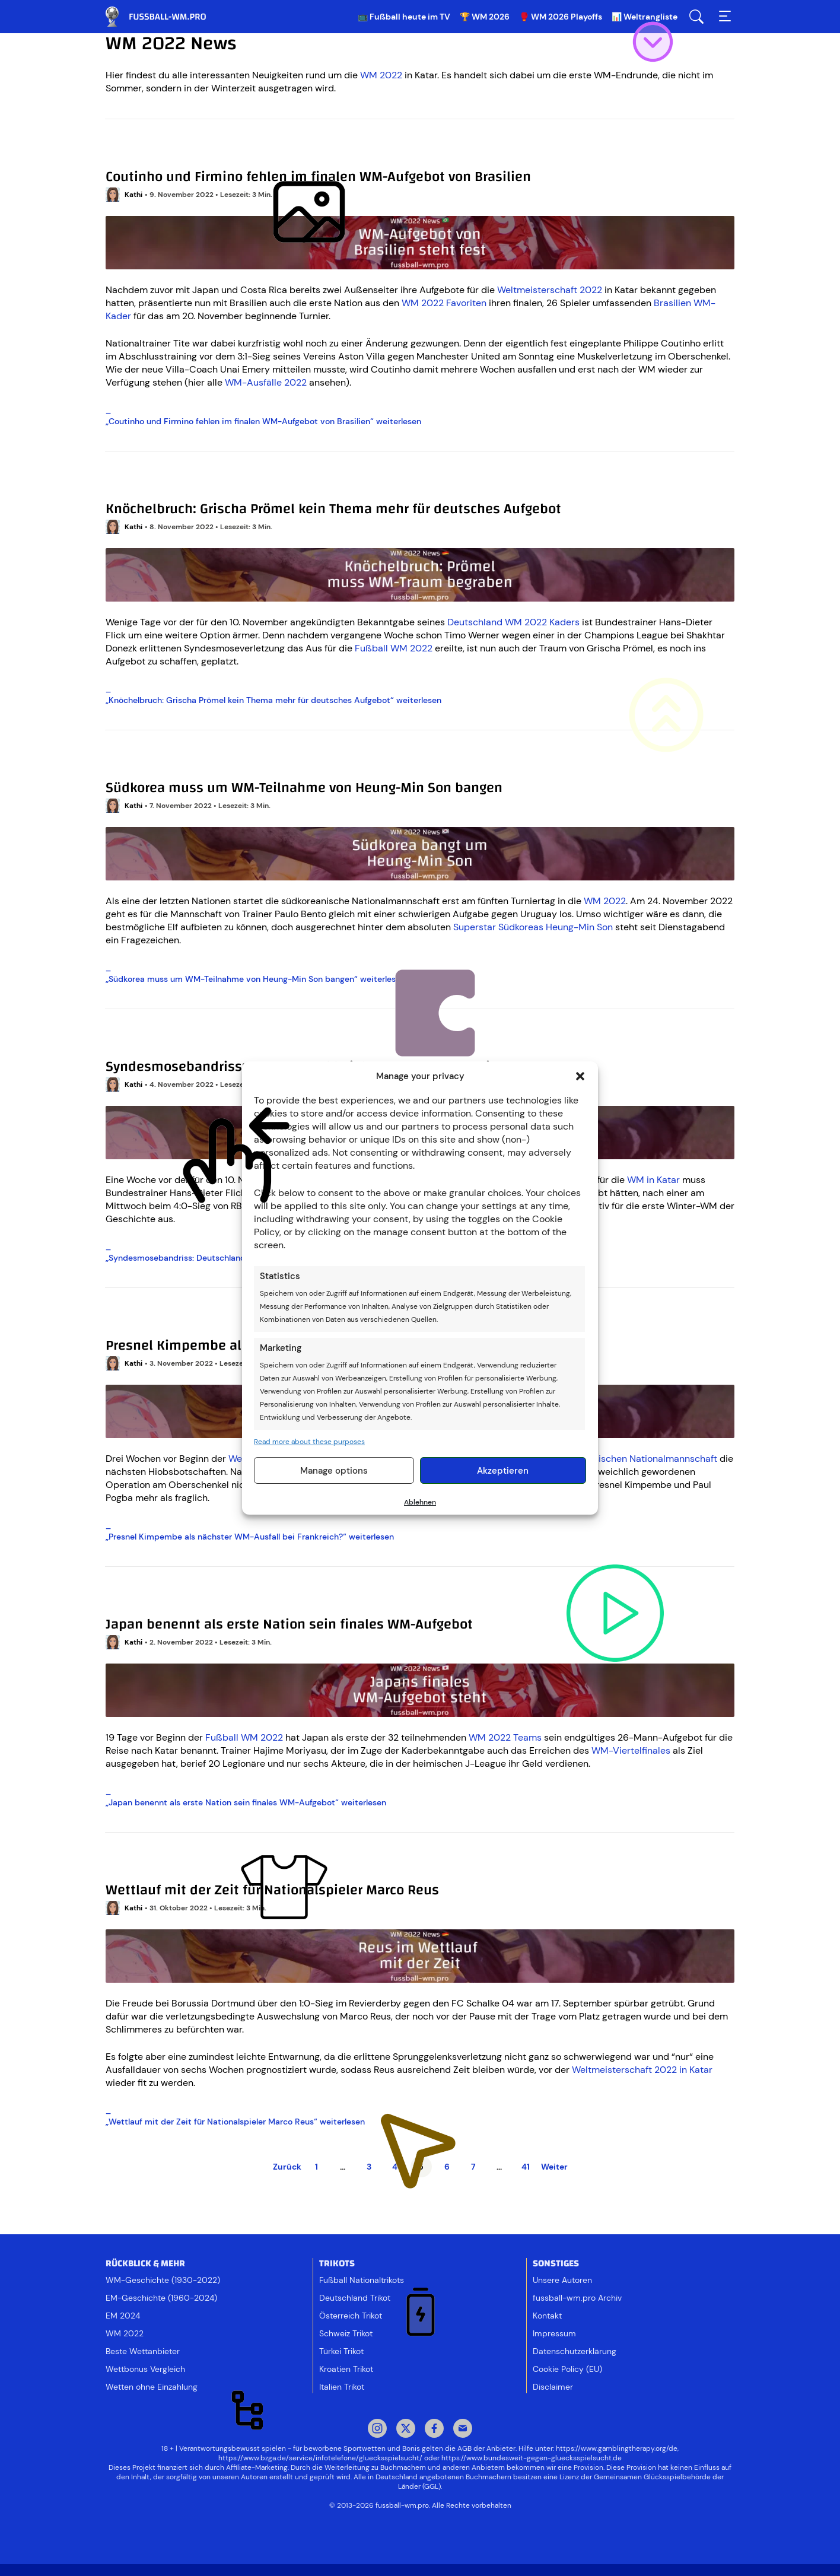 This screenshot has height=2576, width=840. What do you see at coordinates (666, 715) in the screenshot?
I see `scroll to top of page` at bounding box center [666, 715].